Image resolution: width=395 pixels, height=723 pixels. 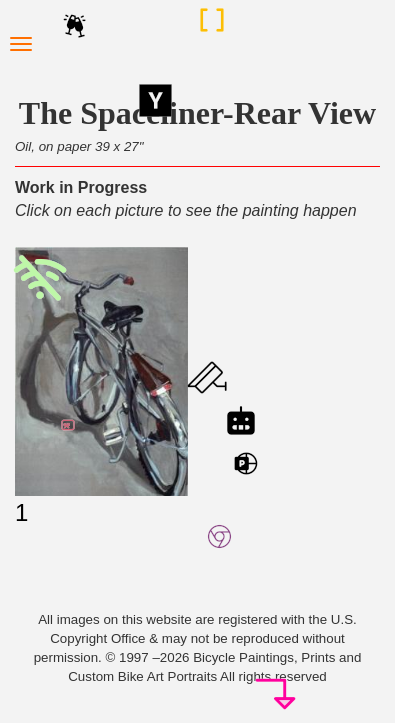 I want to click on access gift card balance or details, so click(x=68, y=425).